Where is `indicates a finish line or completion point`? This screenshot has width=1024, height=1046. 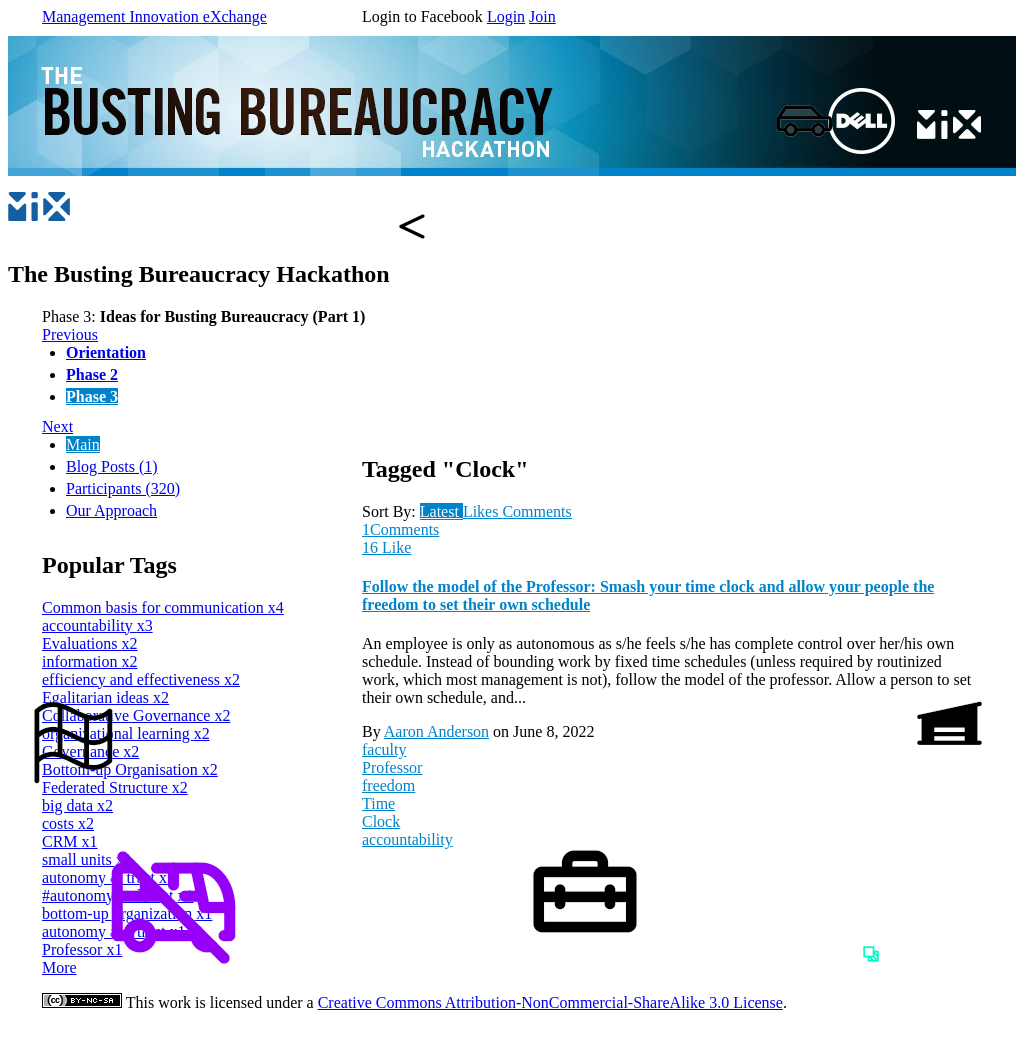
indicates a finish line or completion point is located at coordinates (70, 741).